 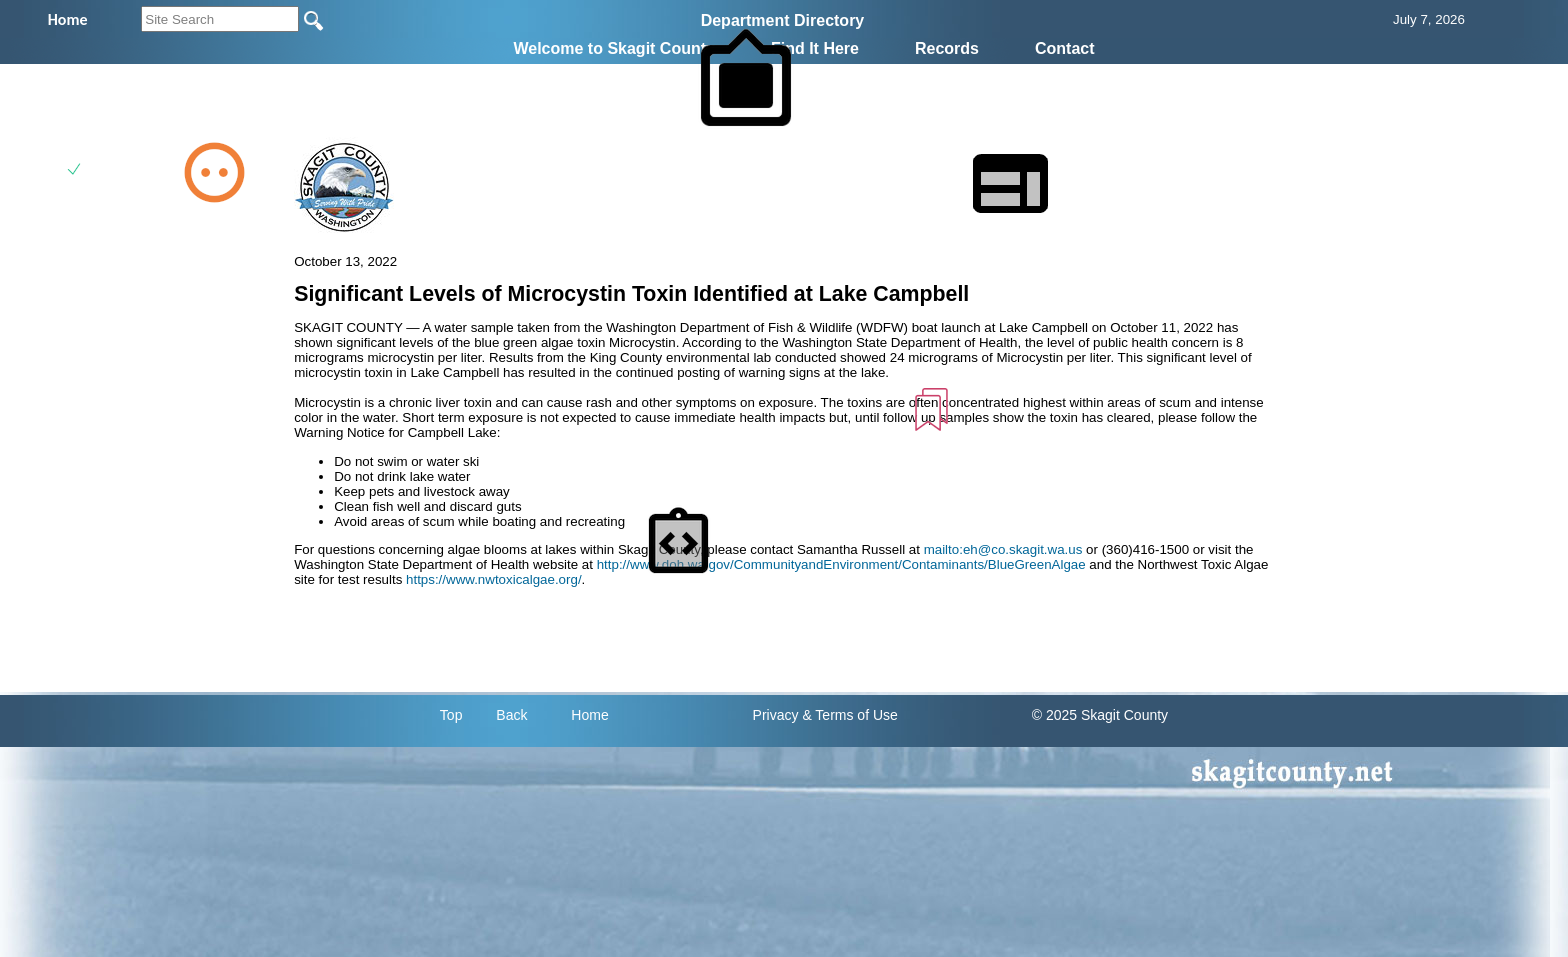 What do you see at coordinates (678, 543) in the screenshot?
I see `view integration instructions or code snippets` at bounding box center [678, 543].